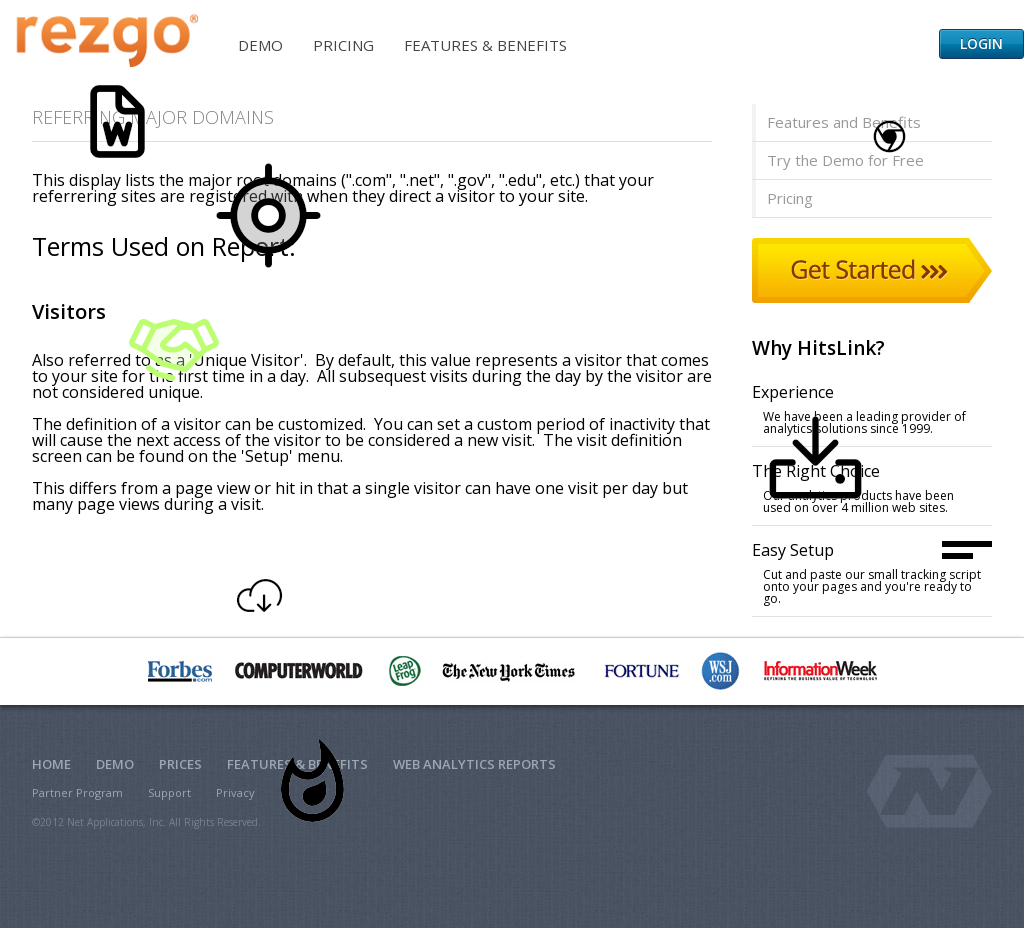 The width and height of the screenshot is (1024, 928). What do you see at coordinates (967, 550) in the screenshot?
I see `enter a short text response` at bounding box center [967, 550].